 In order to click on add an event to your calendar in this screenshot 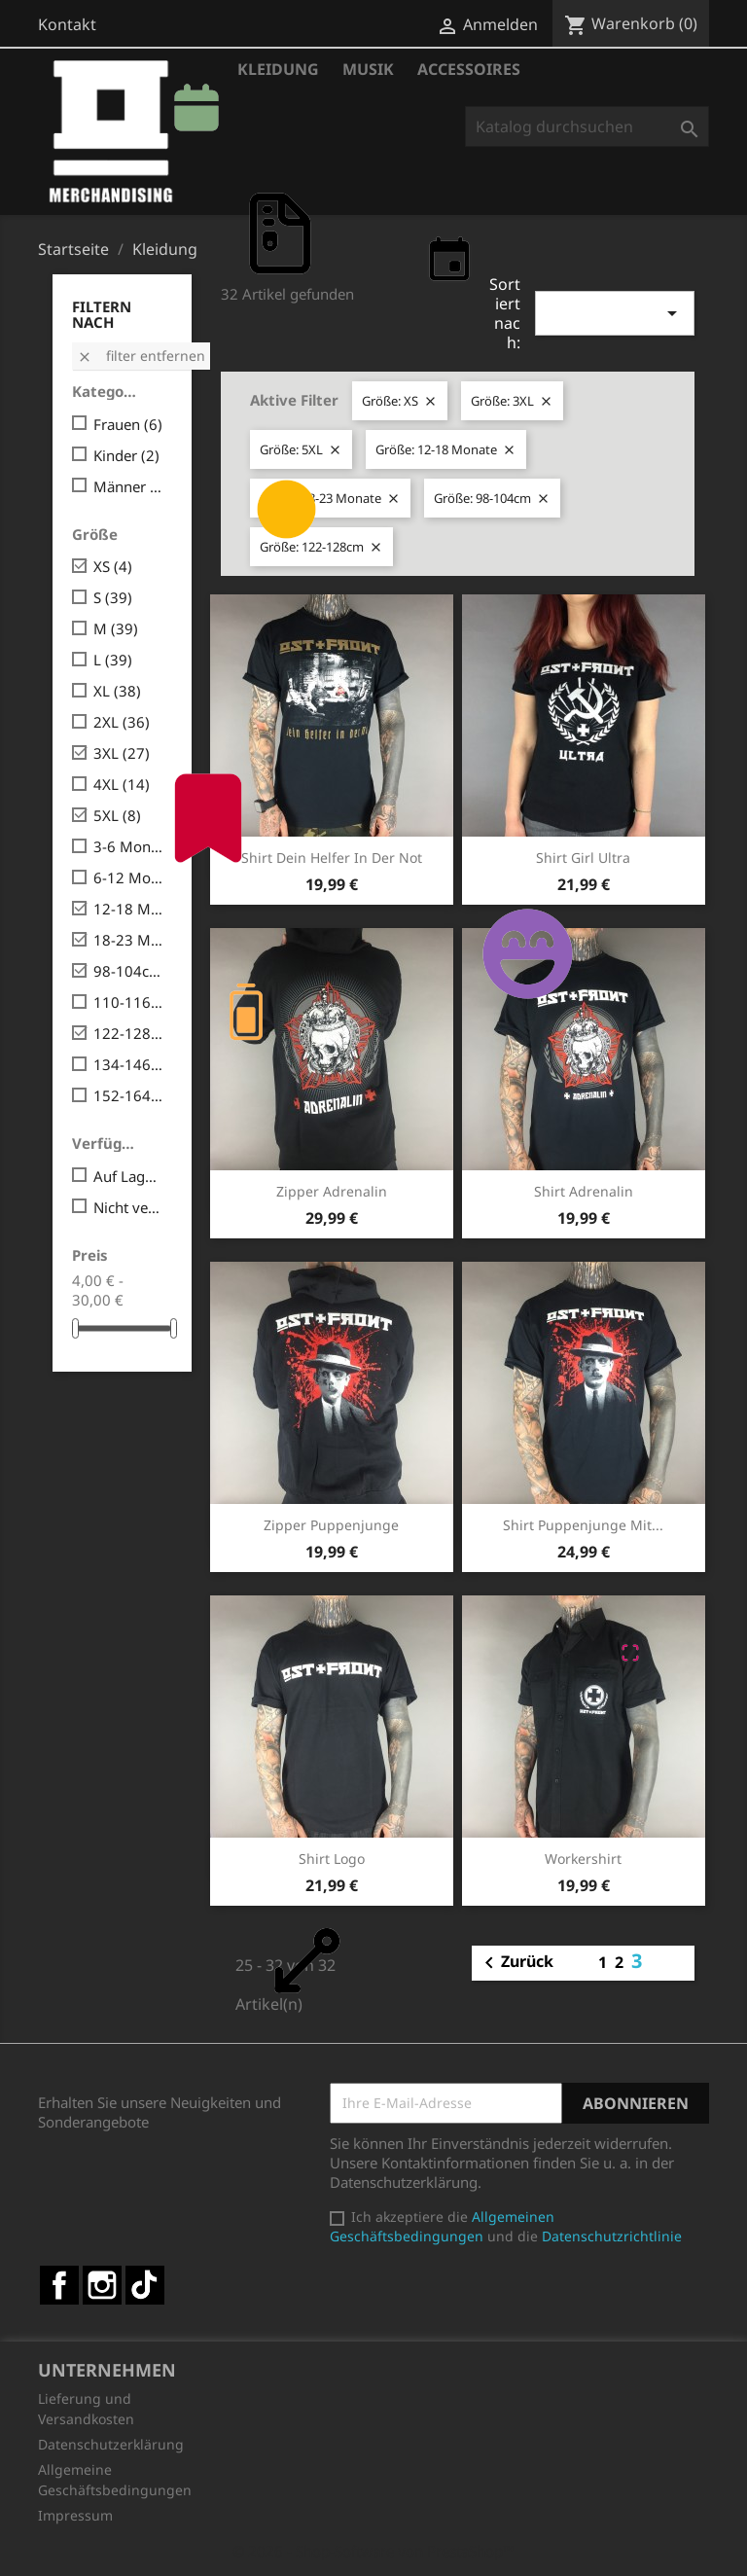, I will do `click(449, 261)`.